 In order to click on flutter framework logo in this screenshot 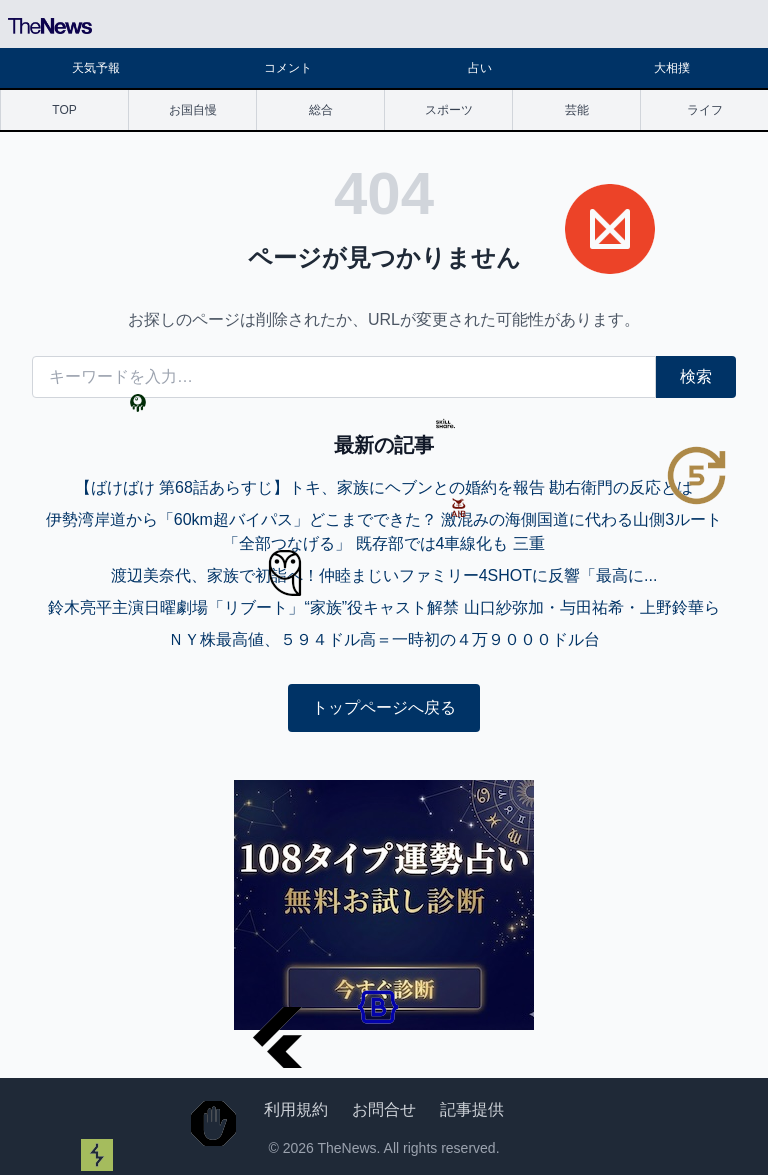, I will do `click(277, 1037)`.